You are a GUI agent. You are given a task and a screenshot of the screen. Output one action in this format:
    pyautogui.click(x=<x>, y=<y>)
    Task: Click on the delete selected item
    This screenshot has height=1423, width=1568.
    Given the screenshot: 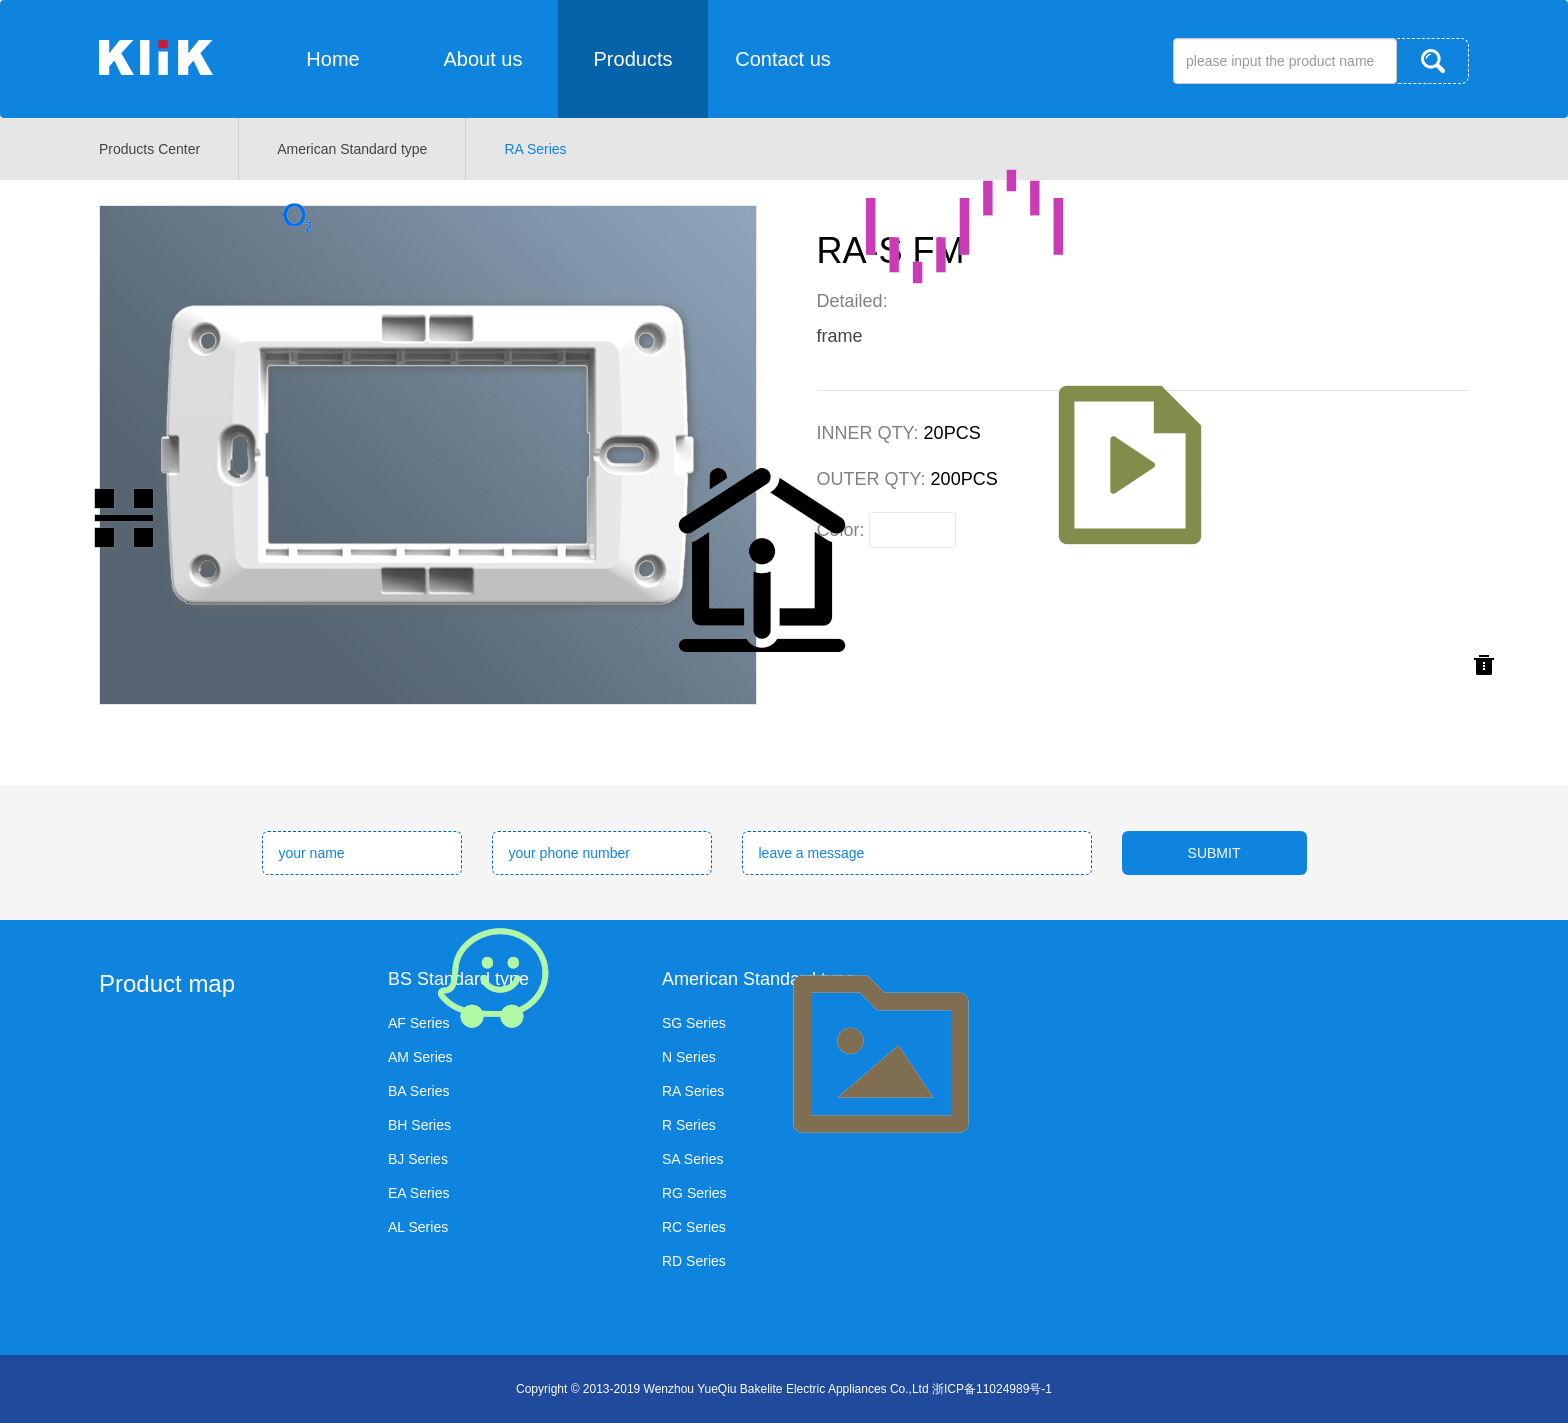 What is the action you would take?
    pyautogui.click(x=1484, y=665)
    